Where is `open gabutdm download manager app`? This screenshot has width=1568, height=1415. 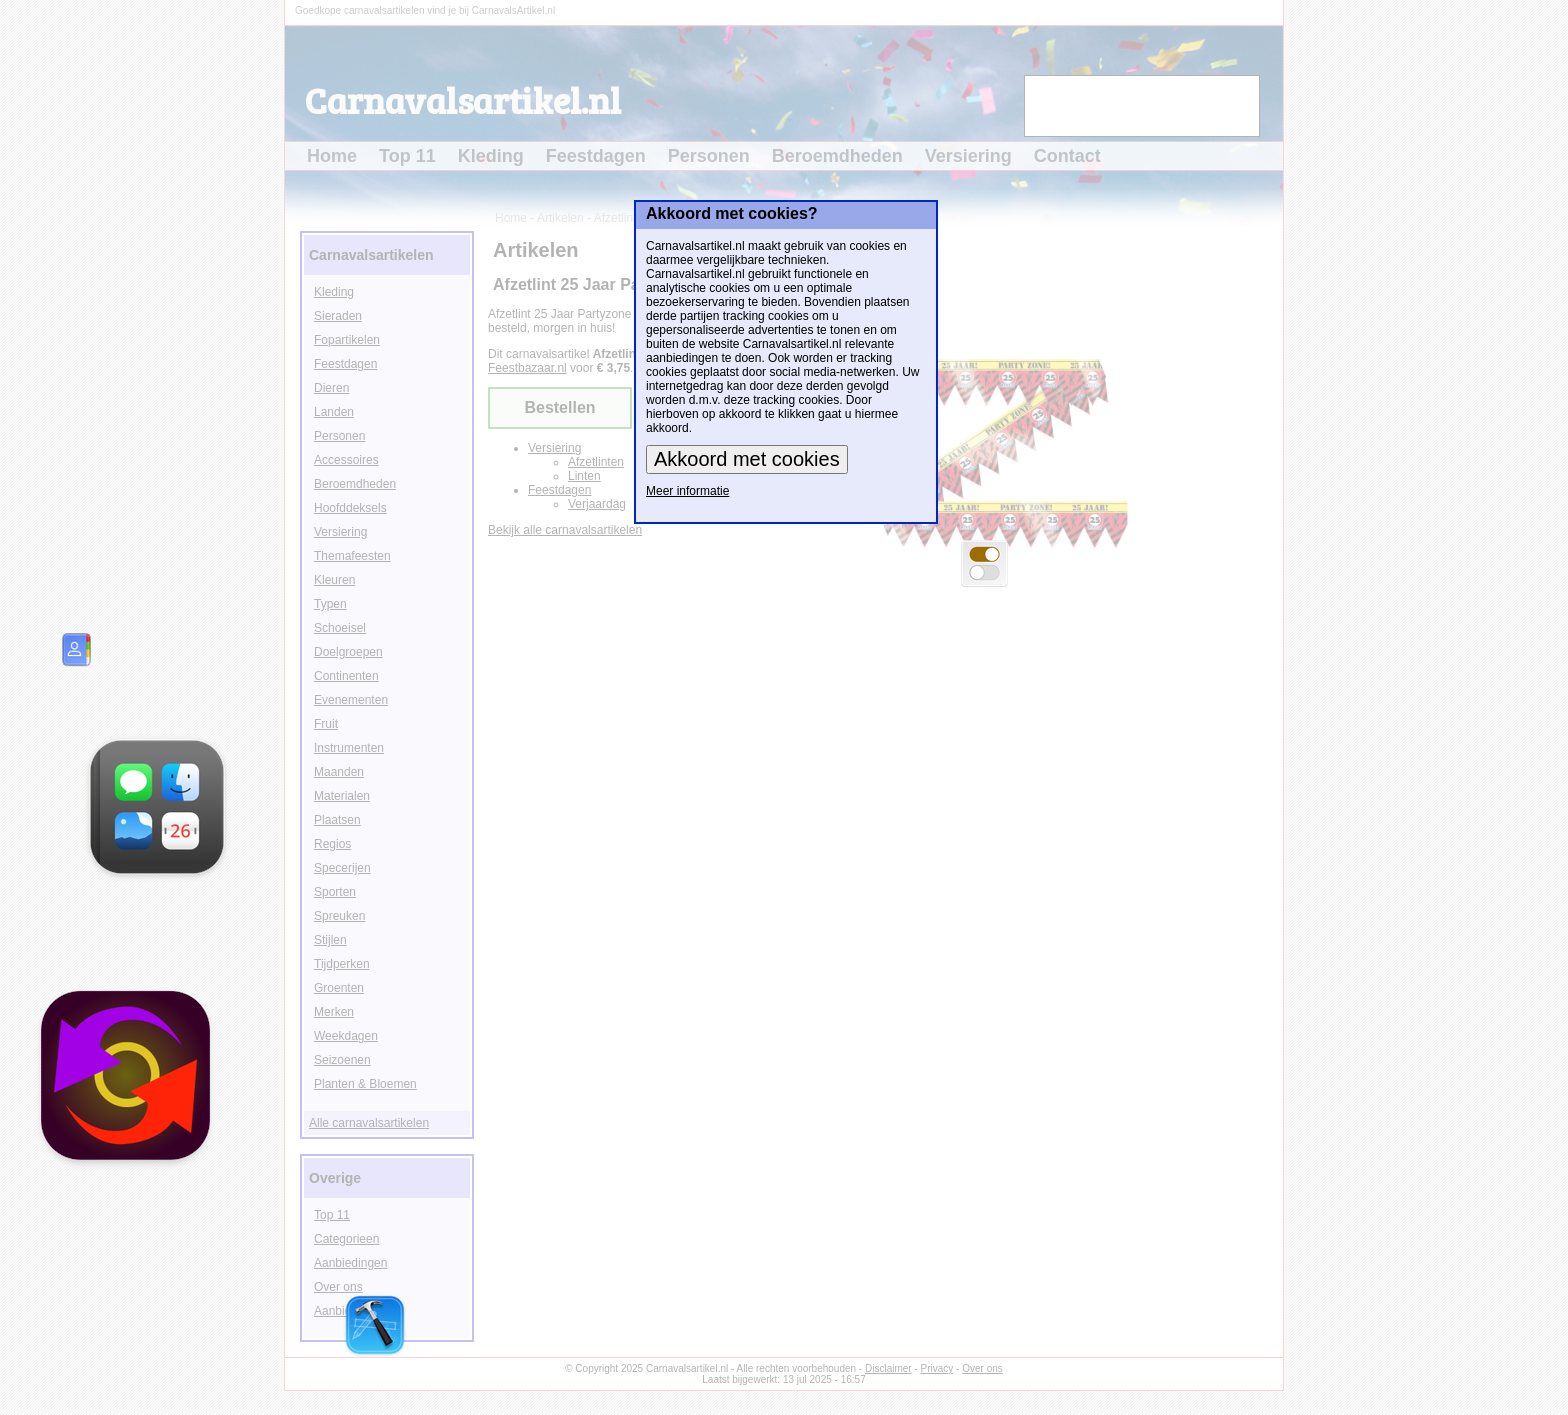 open gabutdm download manager app is located at coordinates (125, 1075).